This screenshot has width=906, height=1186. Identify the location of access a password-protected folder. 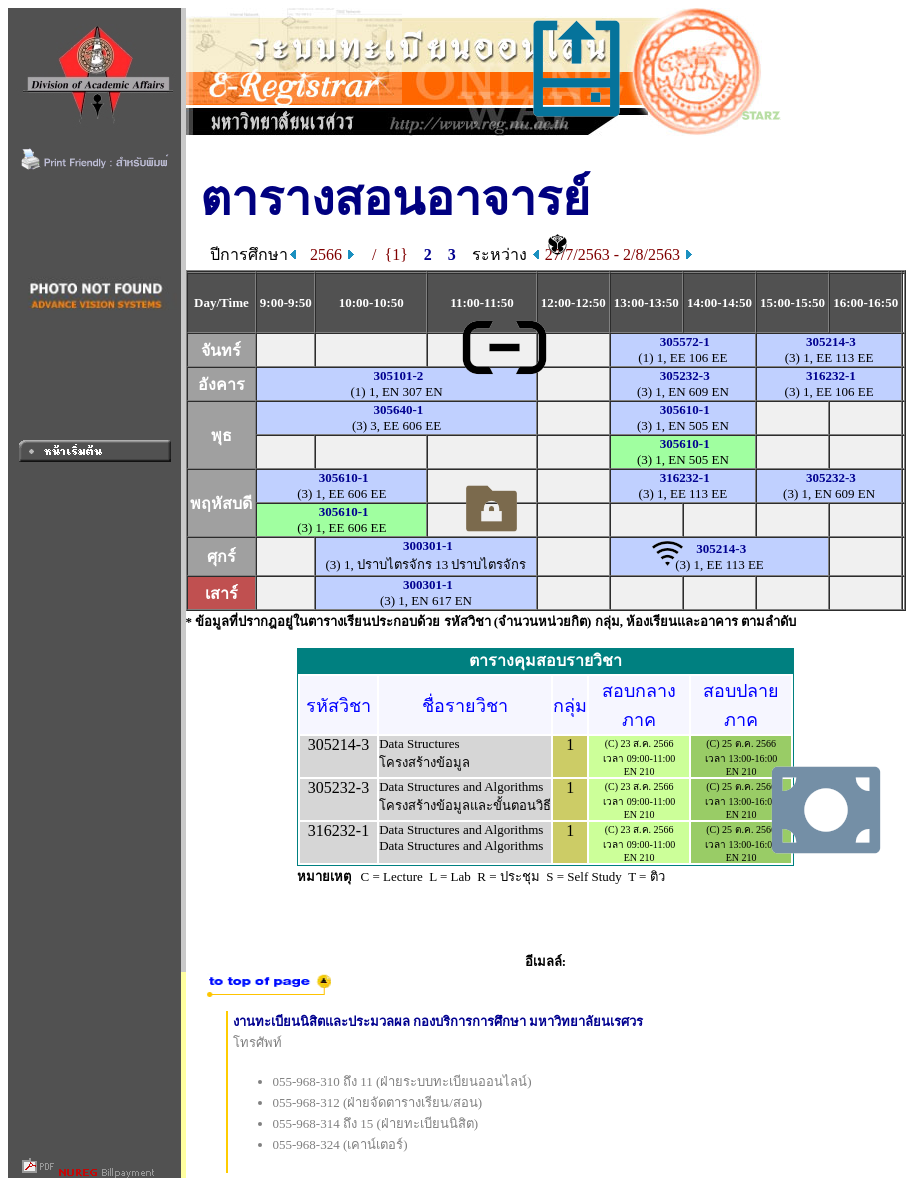
(491, 508).